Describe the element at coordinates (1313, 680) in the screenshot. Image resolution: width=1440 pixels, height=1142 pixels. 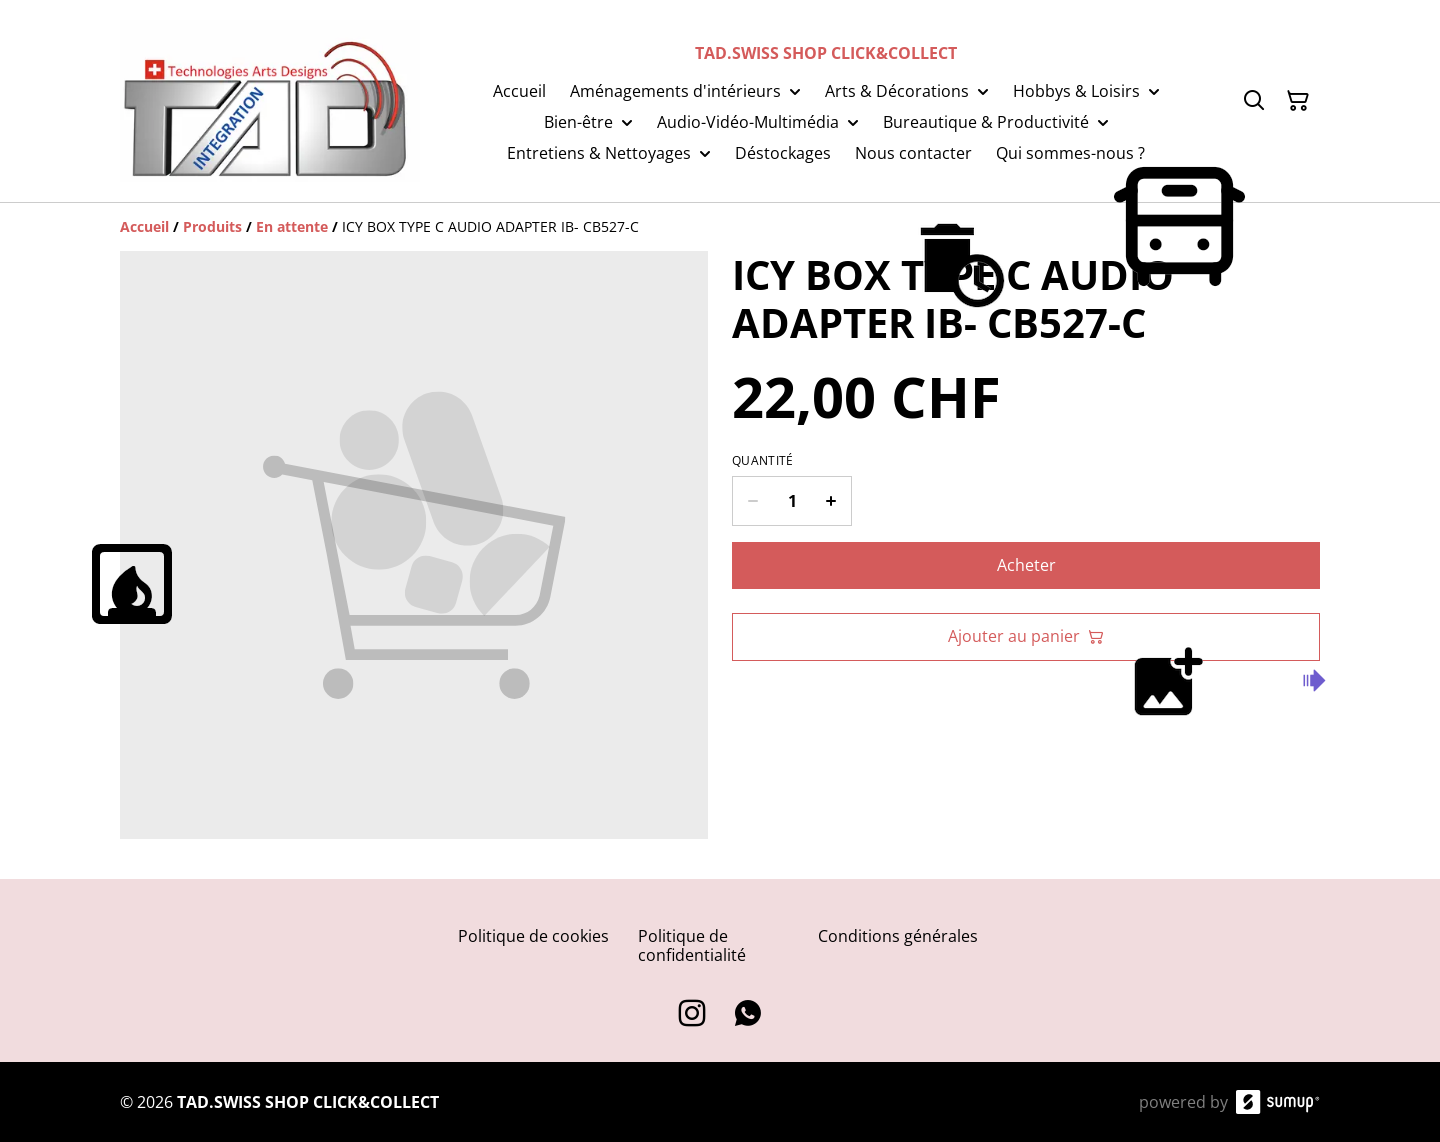
I see `skip forward or advance multiple steps` at that location.